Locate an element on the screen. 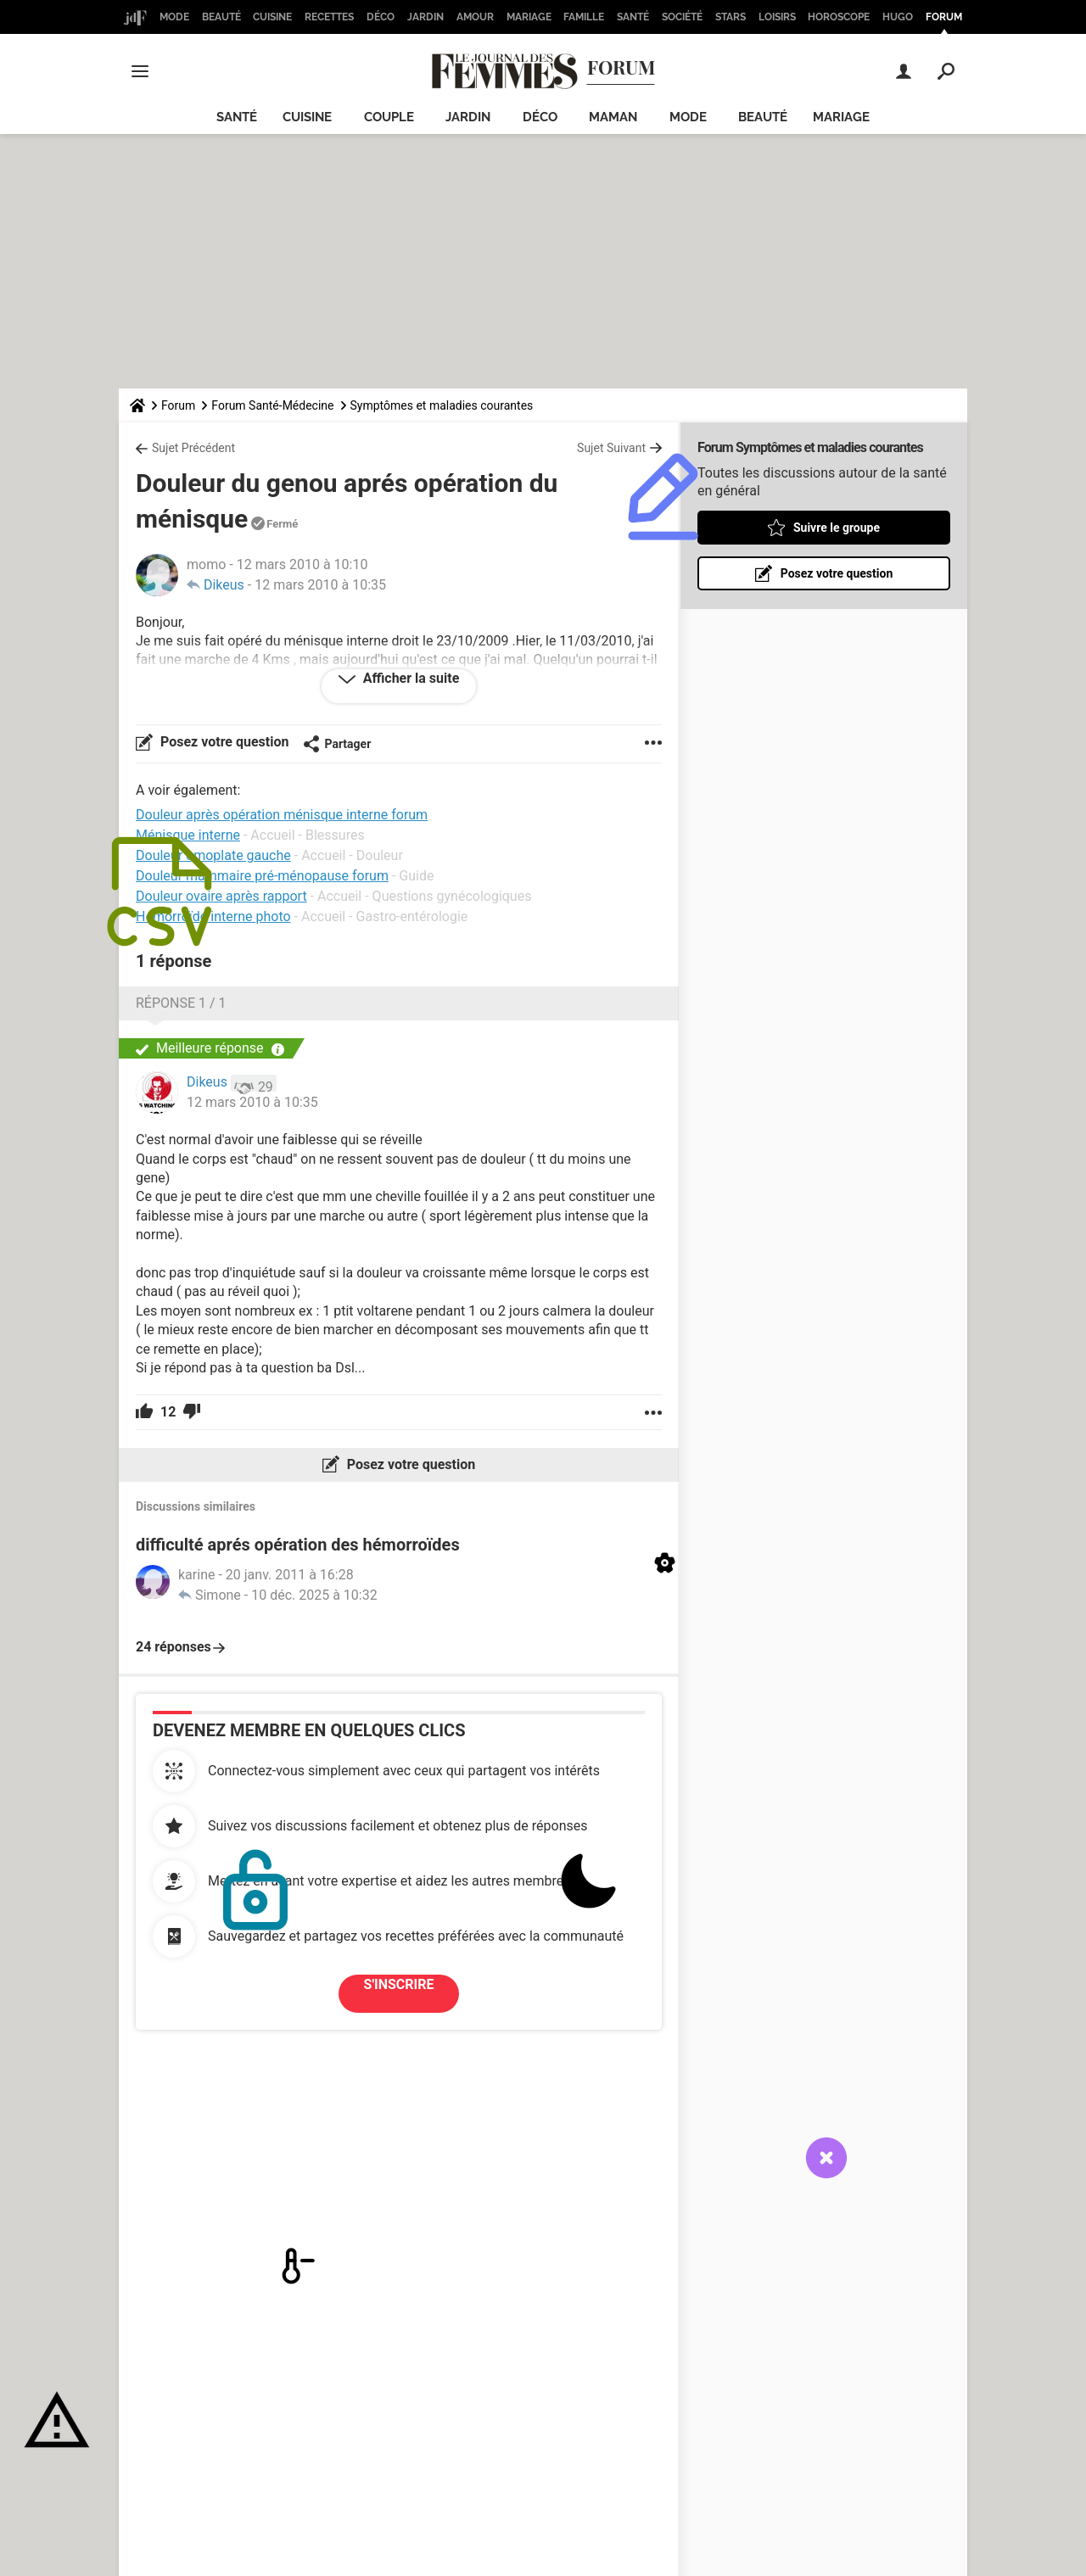 The width and height of the screenshot is (1086, 2576). switch to dark mode is located at coordinates (588, 1880).